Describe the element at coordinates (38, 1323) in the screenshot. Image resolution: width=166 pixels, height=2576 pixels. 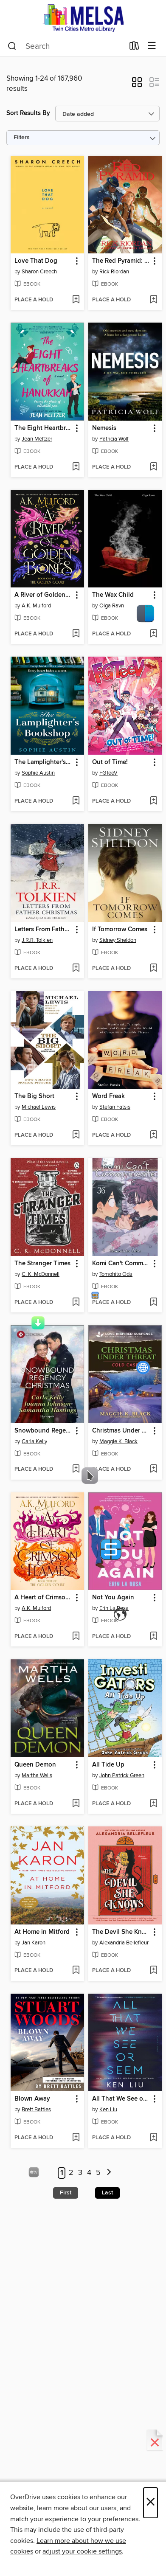
I see `save or download the current session` at that location.